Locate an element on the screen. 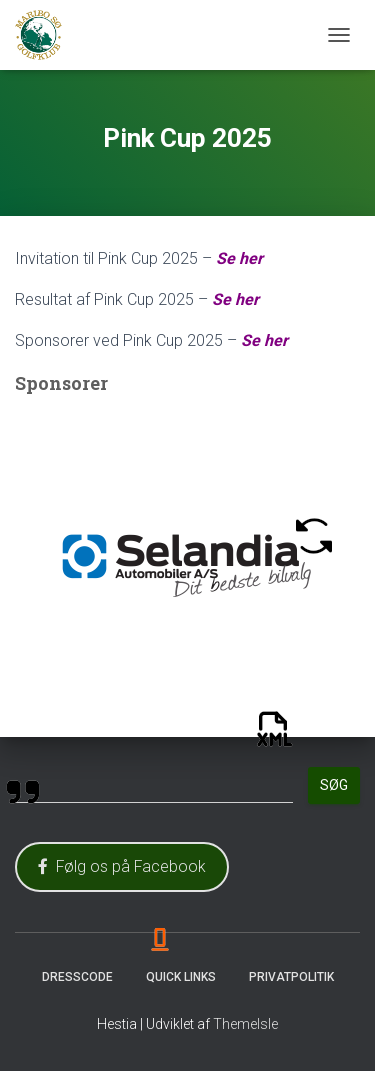 Image resolution: width=375 pixels, height=1071 pixels. insert a block quote is located at coordinates (23, 792).